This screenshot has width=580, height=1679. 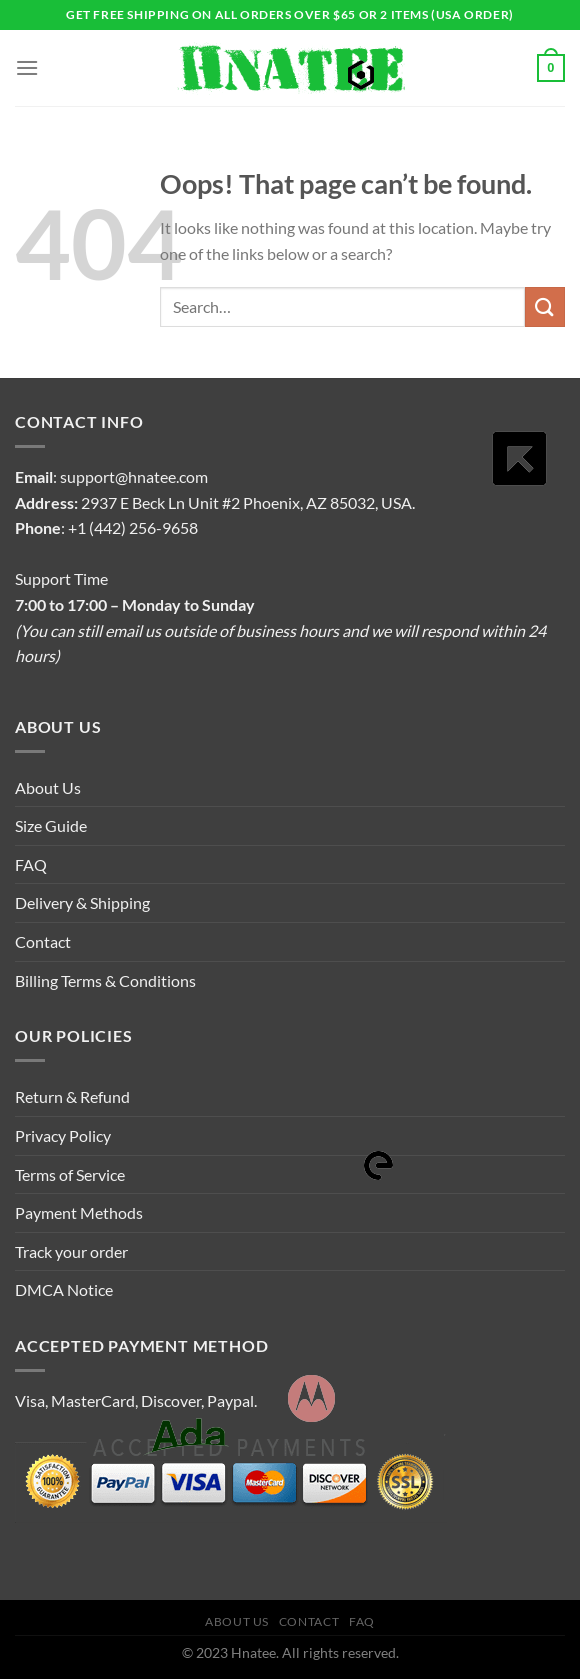 I want to click on open the e logo application, so click(x=378, y=1165).